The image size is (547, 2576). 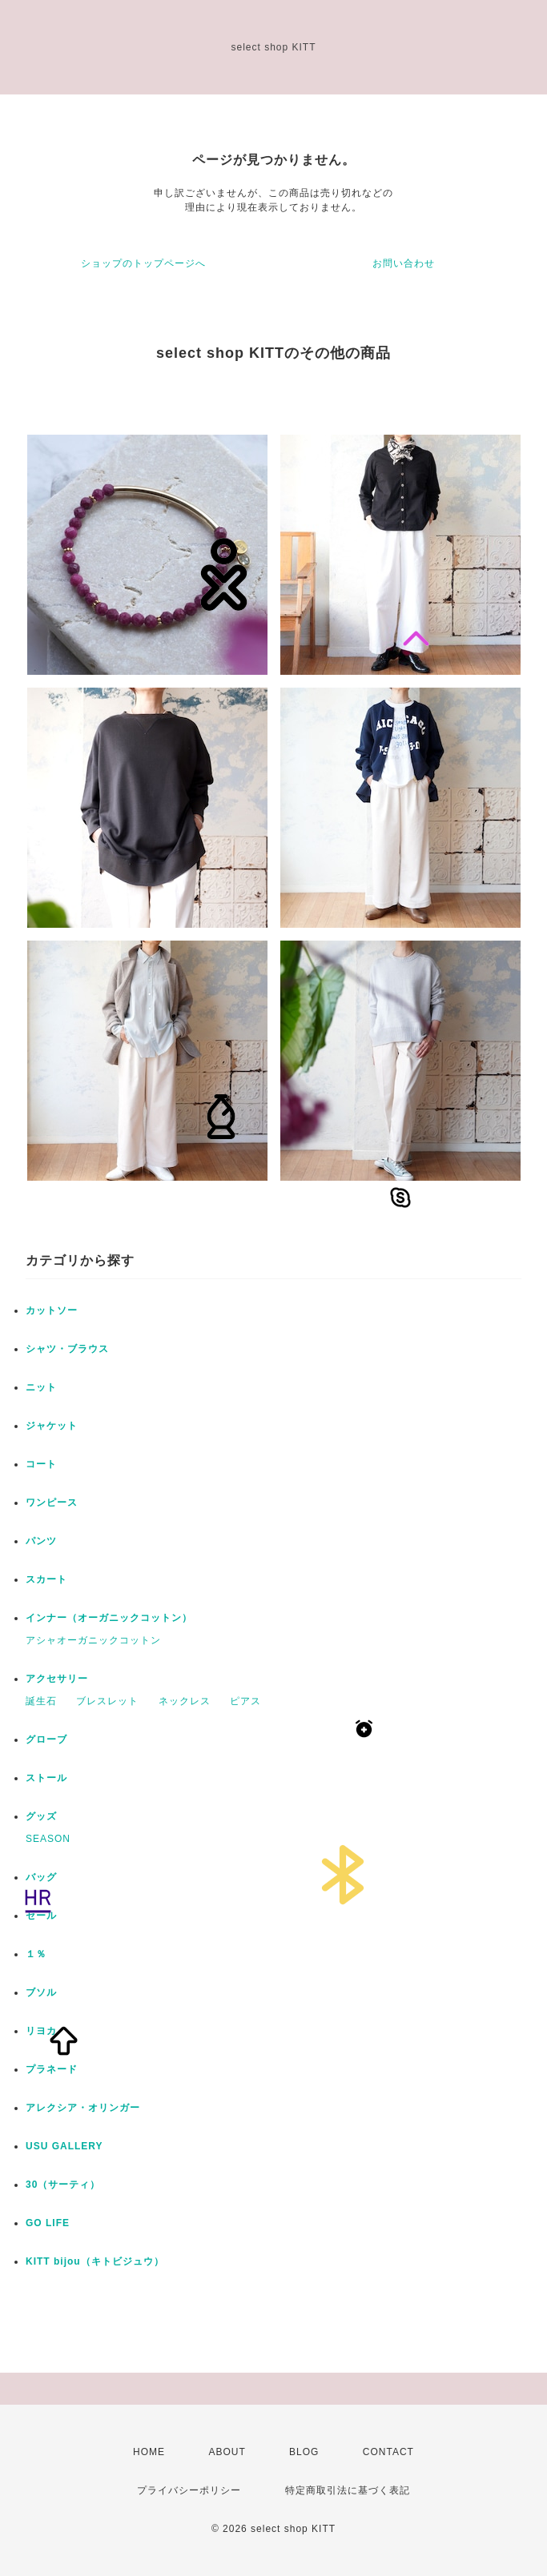 What do you see at coordinates (221, 1117) in the screenshot?
I see `select the bishop piece in a chess game` at bounding box center [221, 1117].